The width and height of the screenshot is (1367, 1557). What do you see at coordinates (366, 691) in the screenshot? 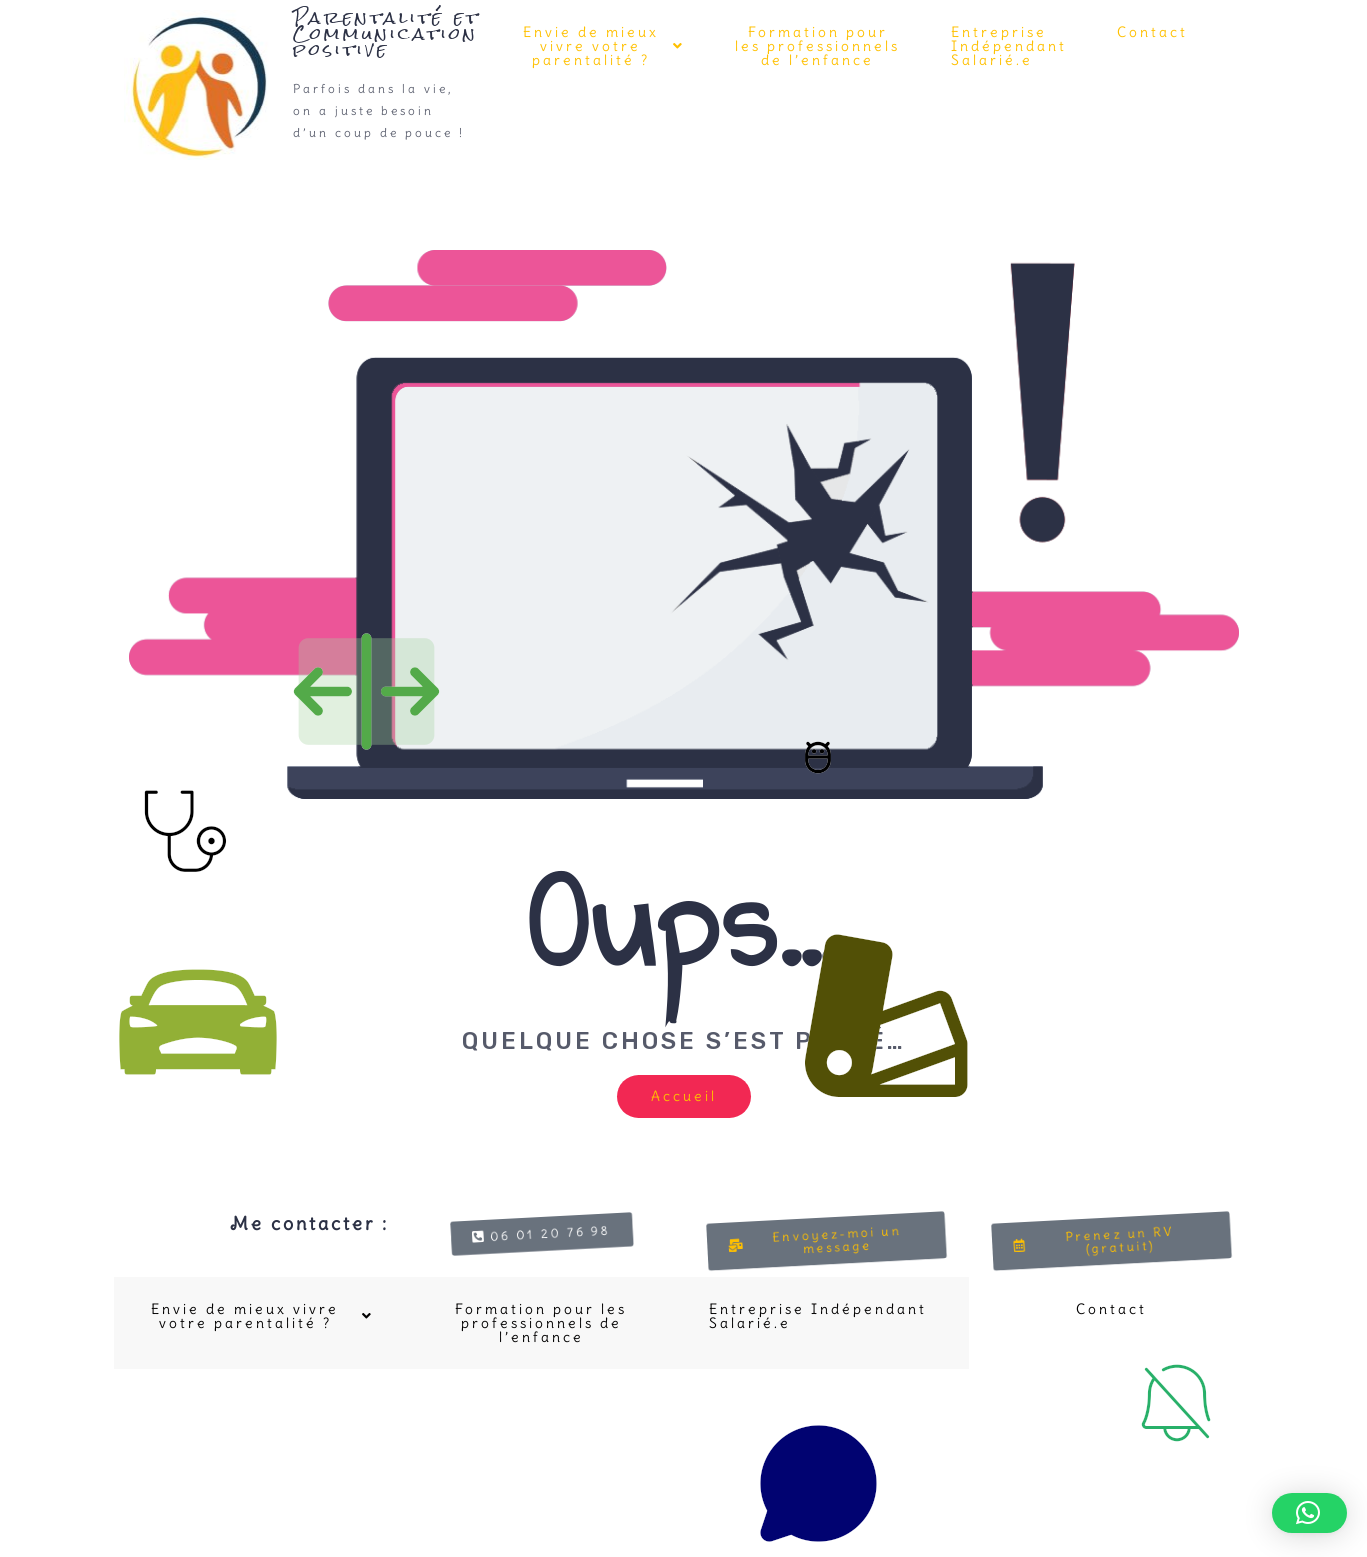
I see `expand content horizontally` at bounding box center [366, 691].